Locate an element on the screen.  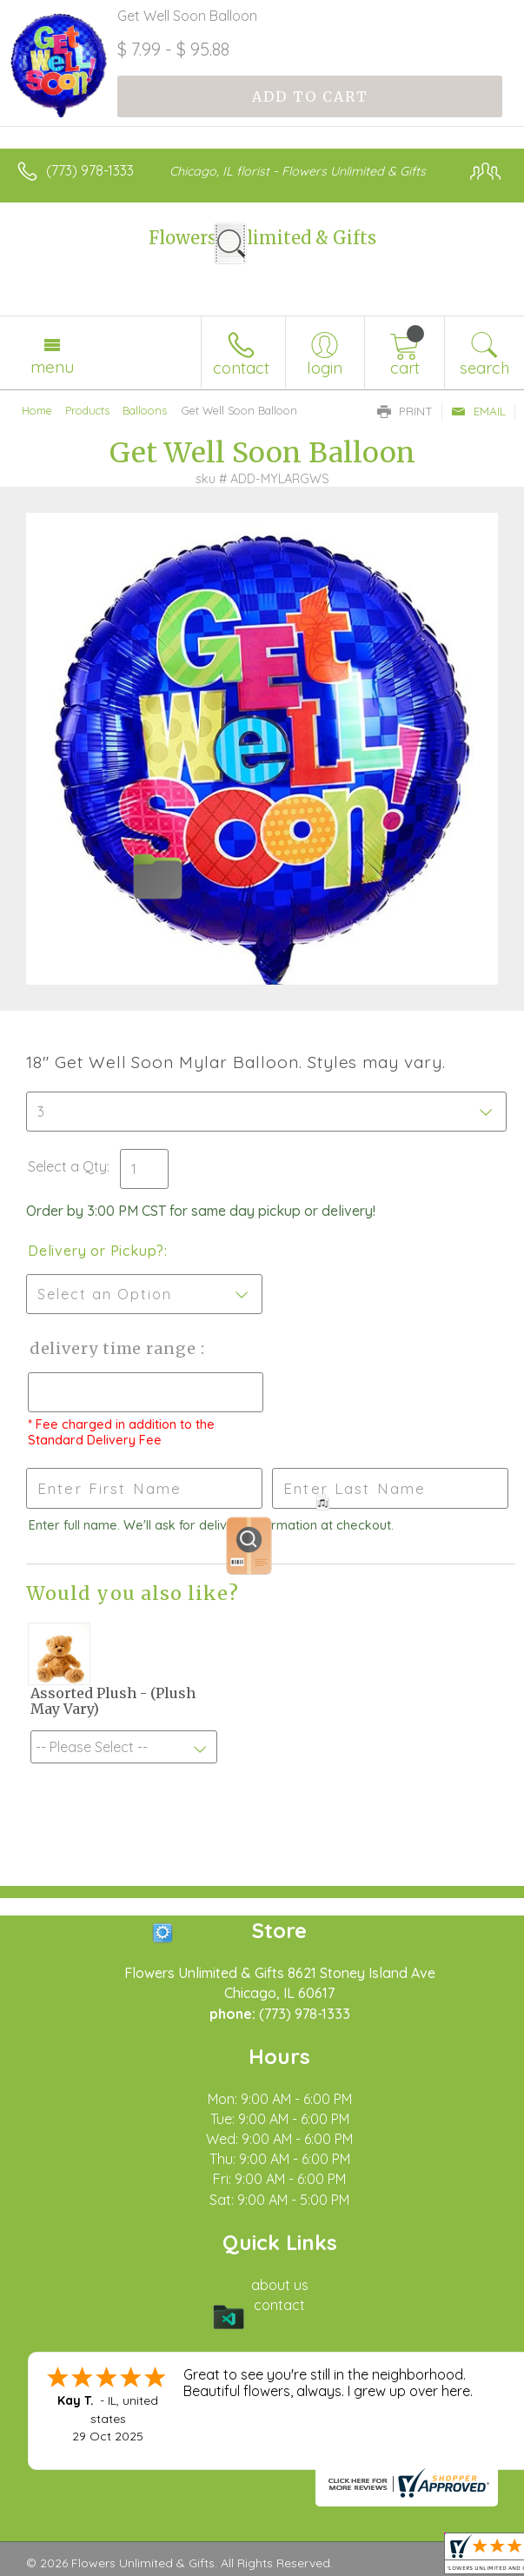
open the log viewer application is located at coordinates (230, 243).